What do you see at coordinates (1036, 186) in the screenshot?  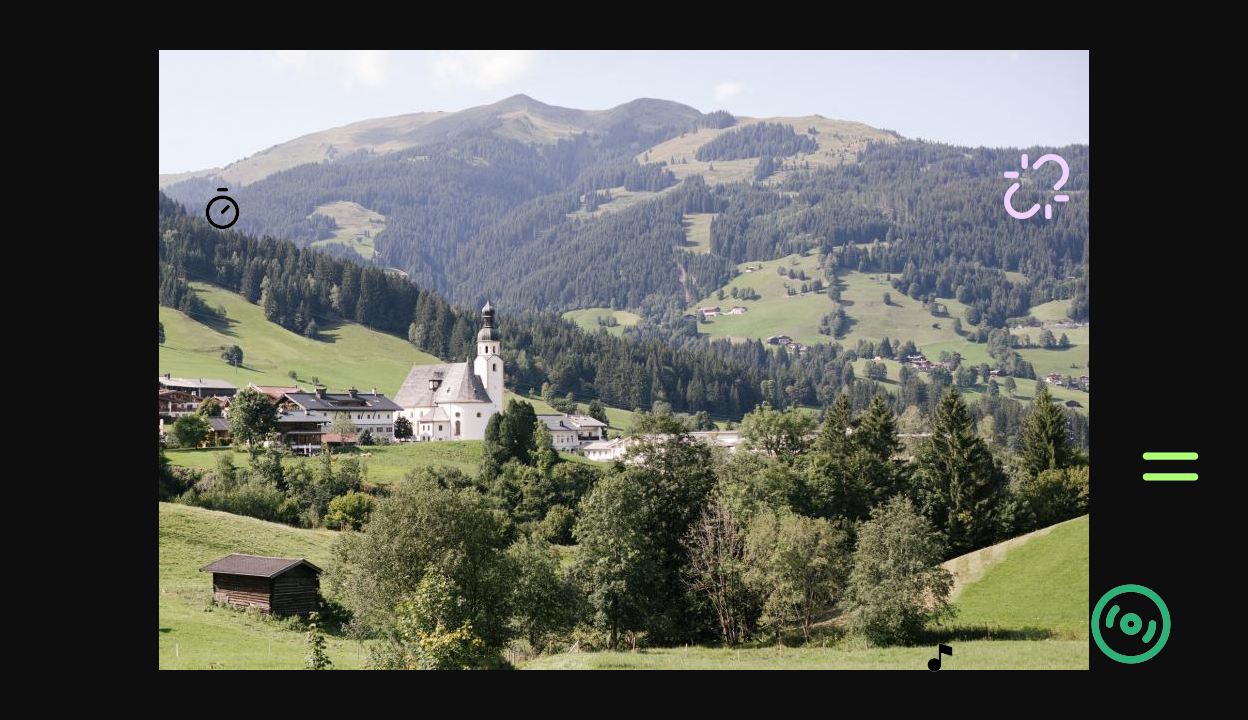 I see `remove or break a link connection` at bounding box center [1036, 186].